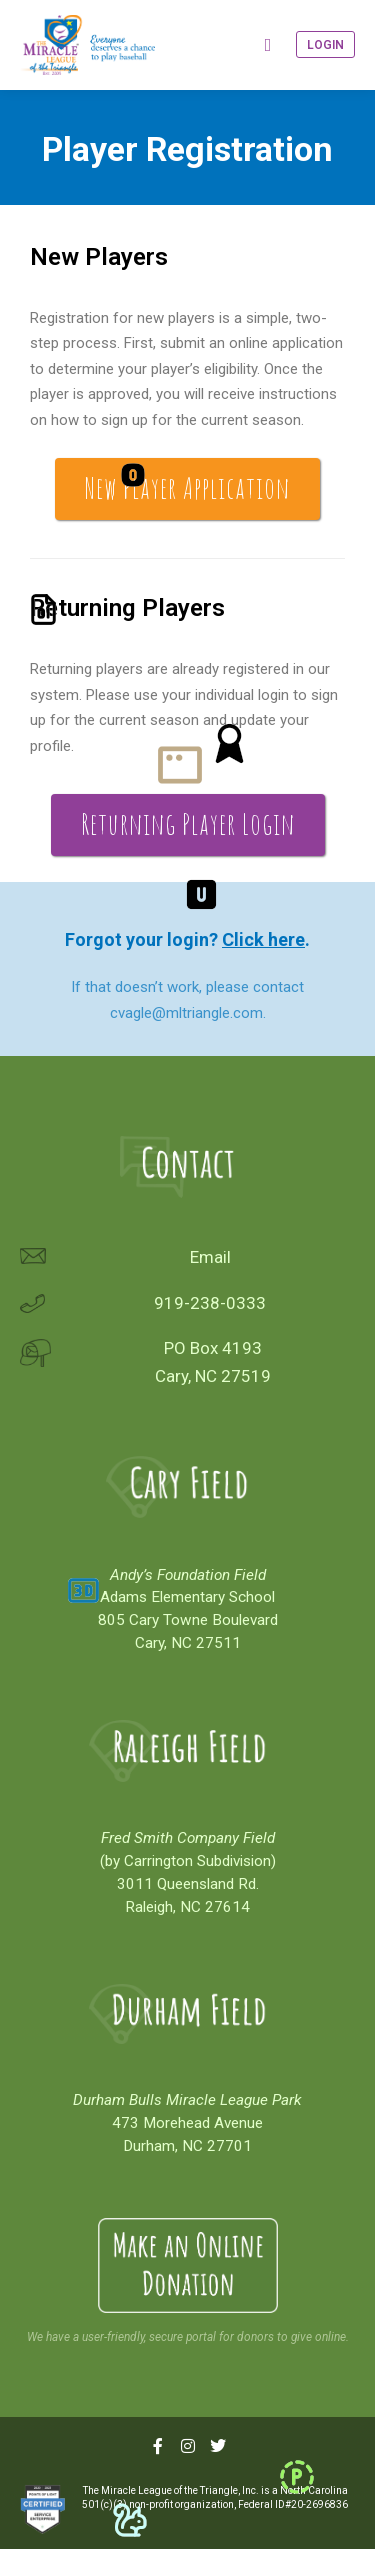 Image resolution: width=375 pixels, height=2549 pixels. Describe the element at coordinates (180, 765) in the screenshot. I see `open application window` at that location.